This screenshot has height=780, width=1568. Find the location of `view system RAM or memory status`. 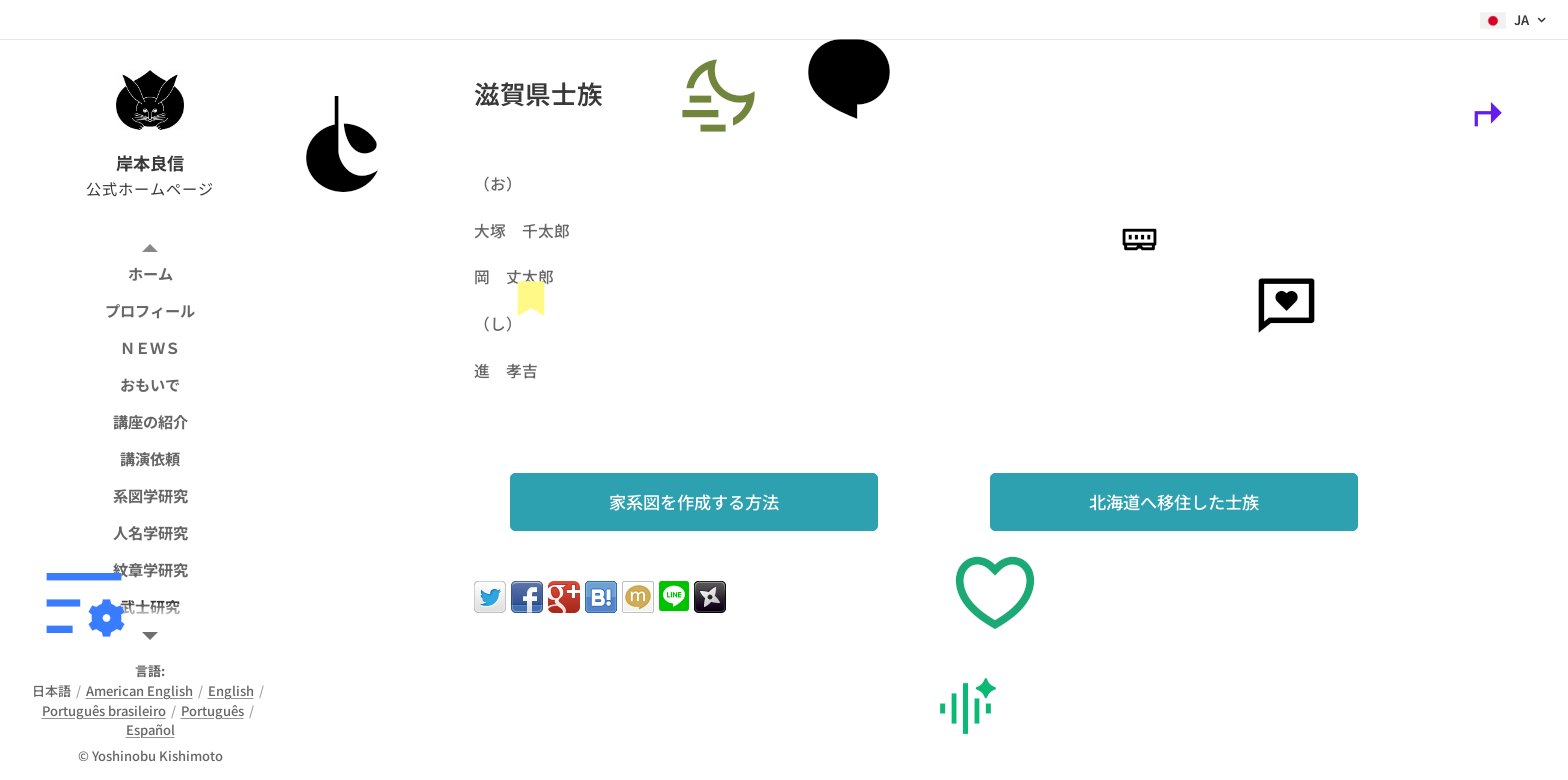

view system RAM or memory status is located at coordinates (1139, 239).